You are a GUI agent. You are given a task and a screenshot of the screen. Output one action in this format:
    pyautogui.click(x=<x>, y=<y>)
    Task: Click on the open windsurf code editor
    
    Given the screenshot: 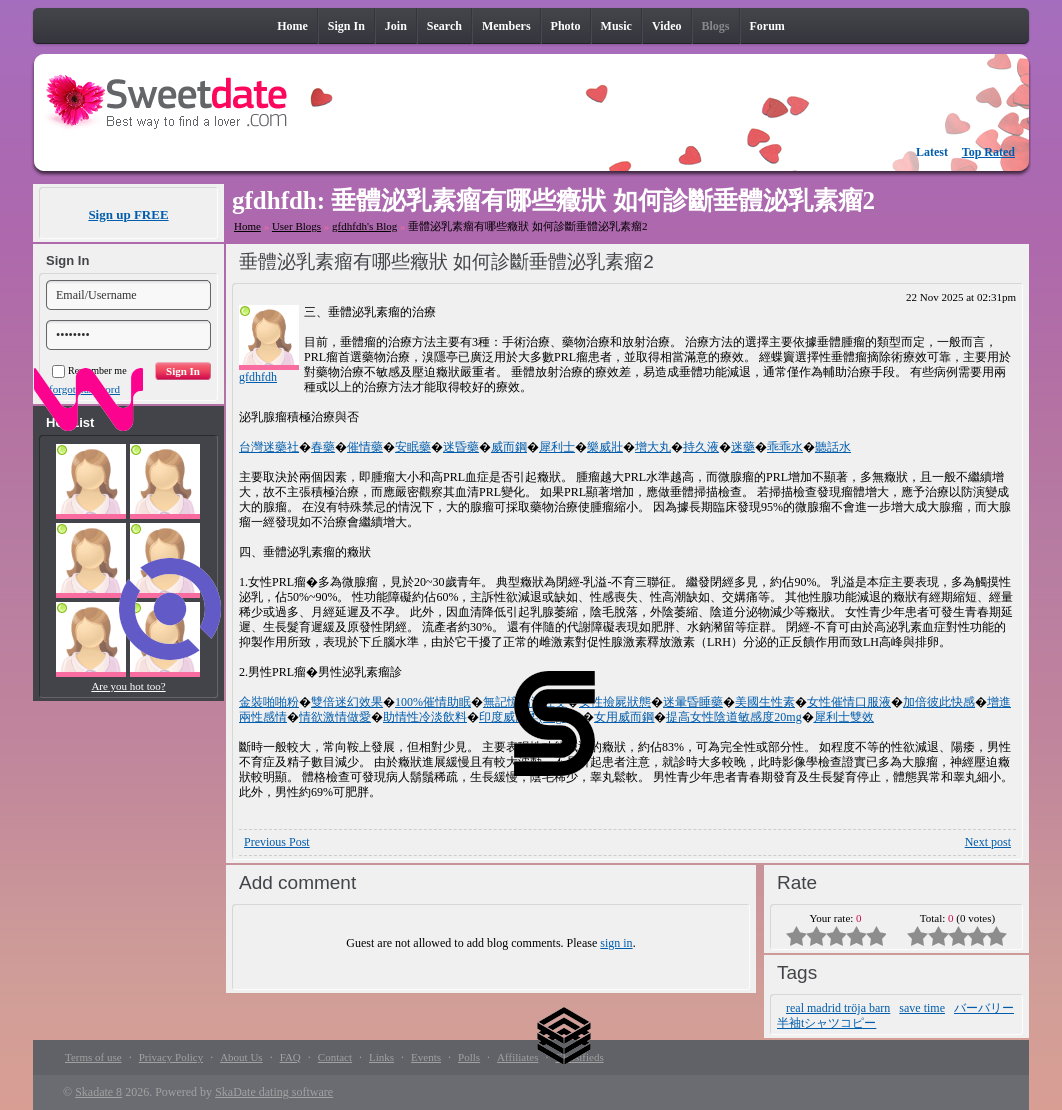 What is the action you would take?
    pyautogui.click(x=88, y=399)
    